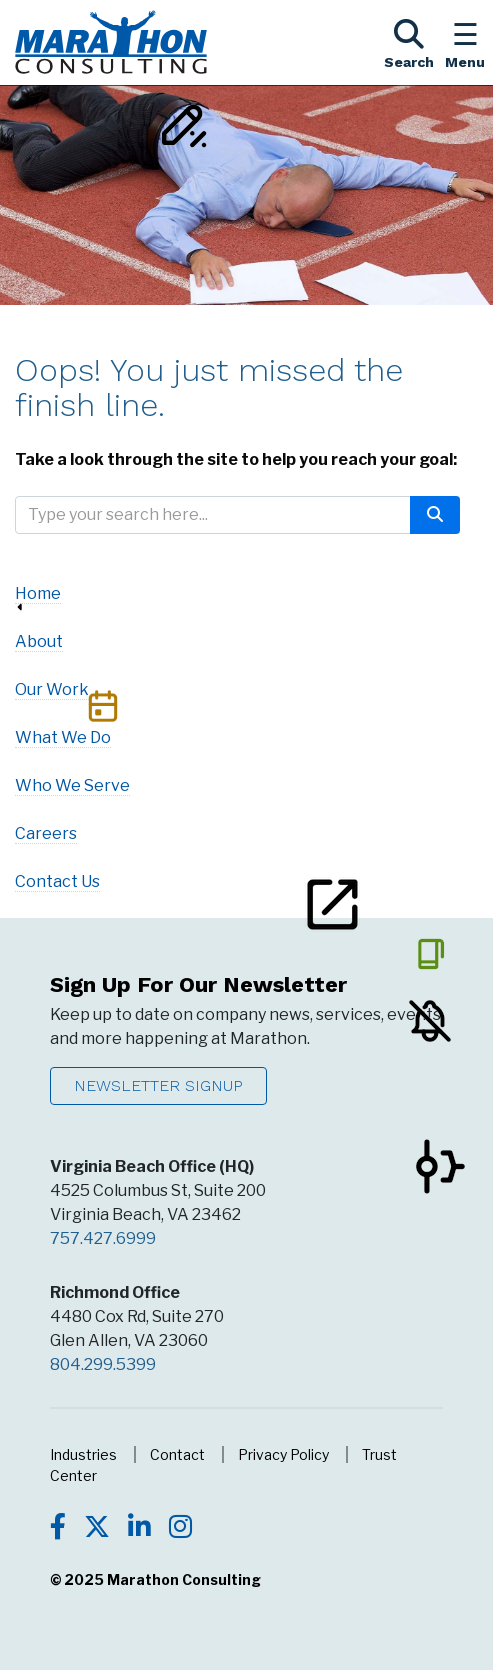  Describe the element at coordinates (430, 1021) in the screenshot. I see `mute notifications` at that location.